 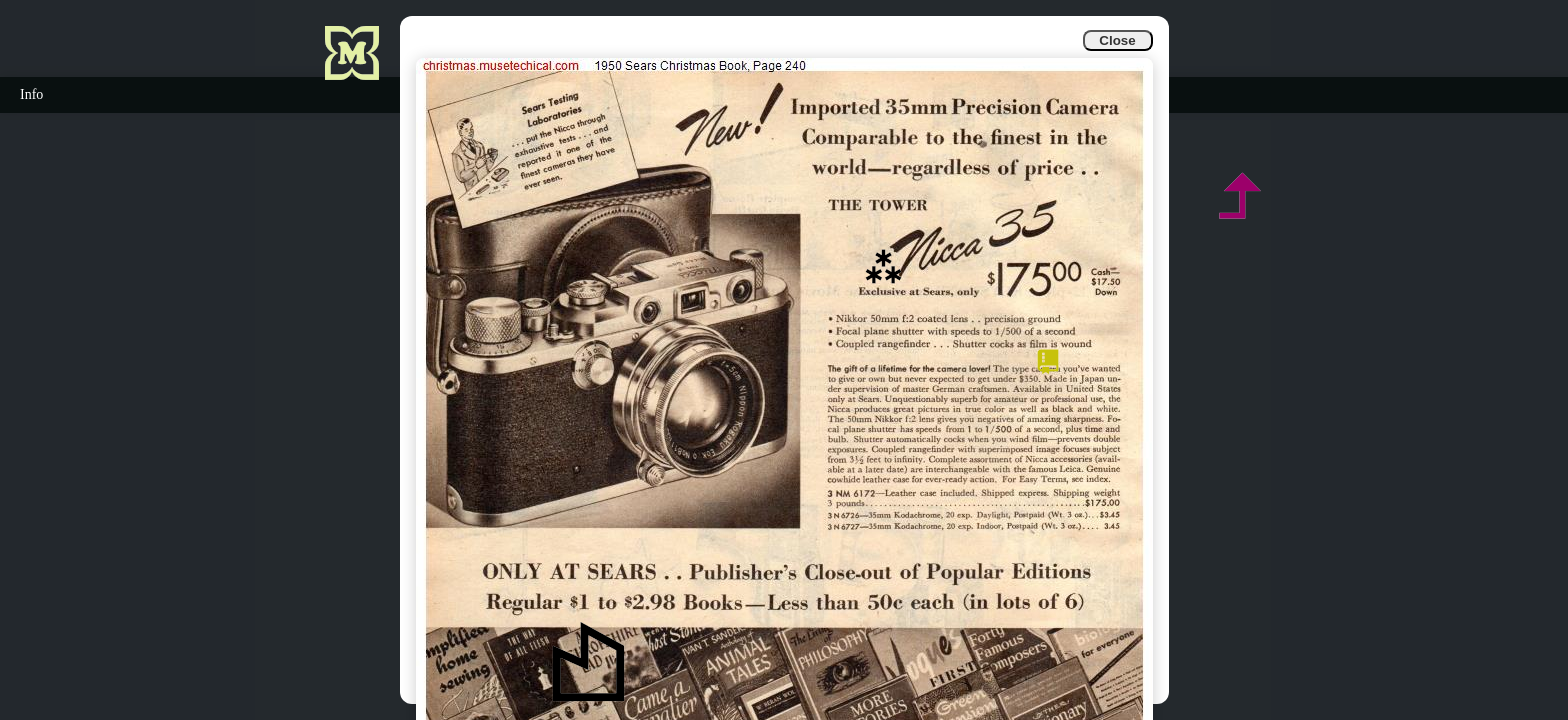 I want to click on turn right then continue forward, so click(x=1239, y=198).